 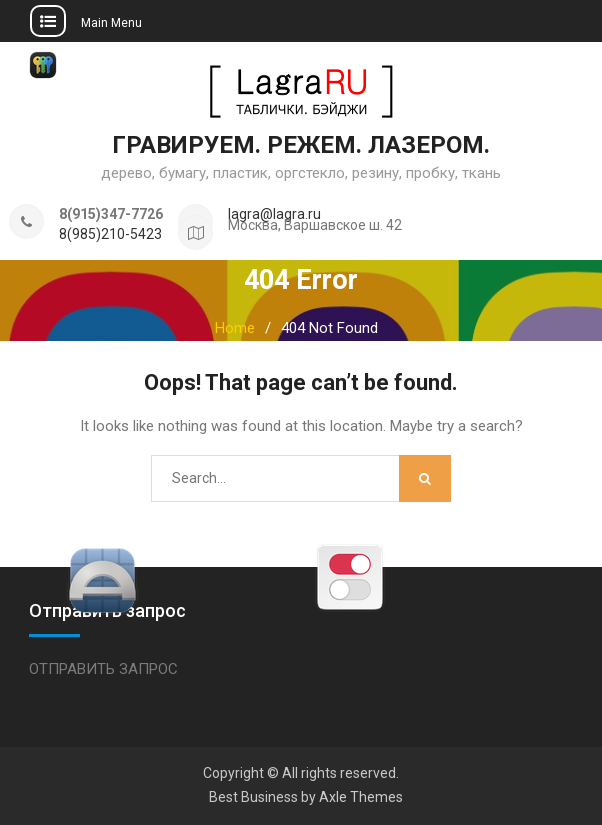 What do you see at coordinates (350, 577) in the screenshot?
I see `open gnome tweaks settings` at bounding box center [350, 577].